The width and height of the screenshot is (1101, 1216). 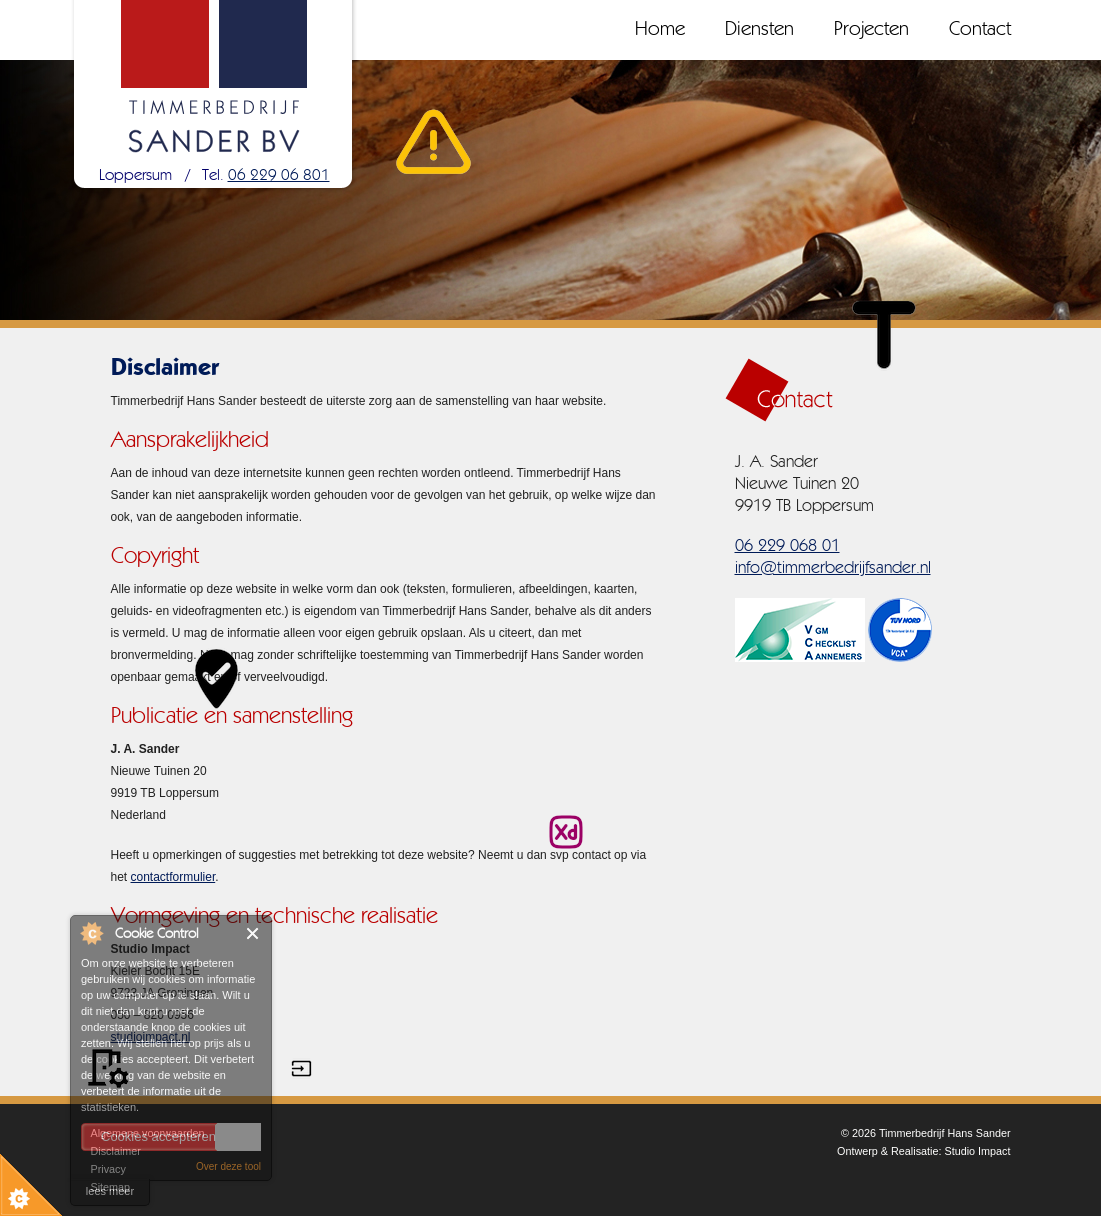 What do you see at coordinates (566, 832) in the screenshot?
I see `open Adobe XD application` at bounding box center [566, 832].